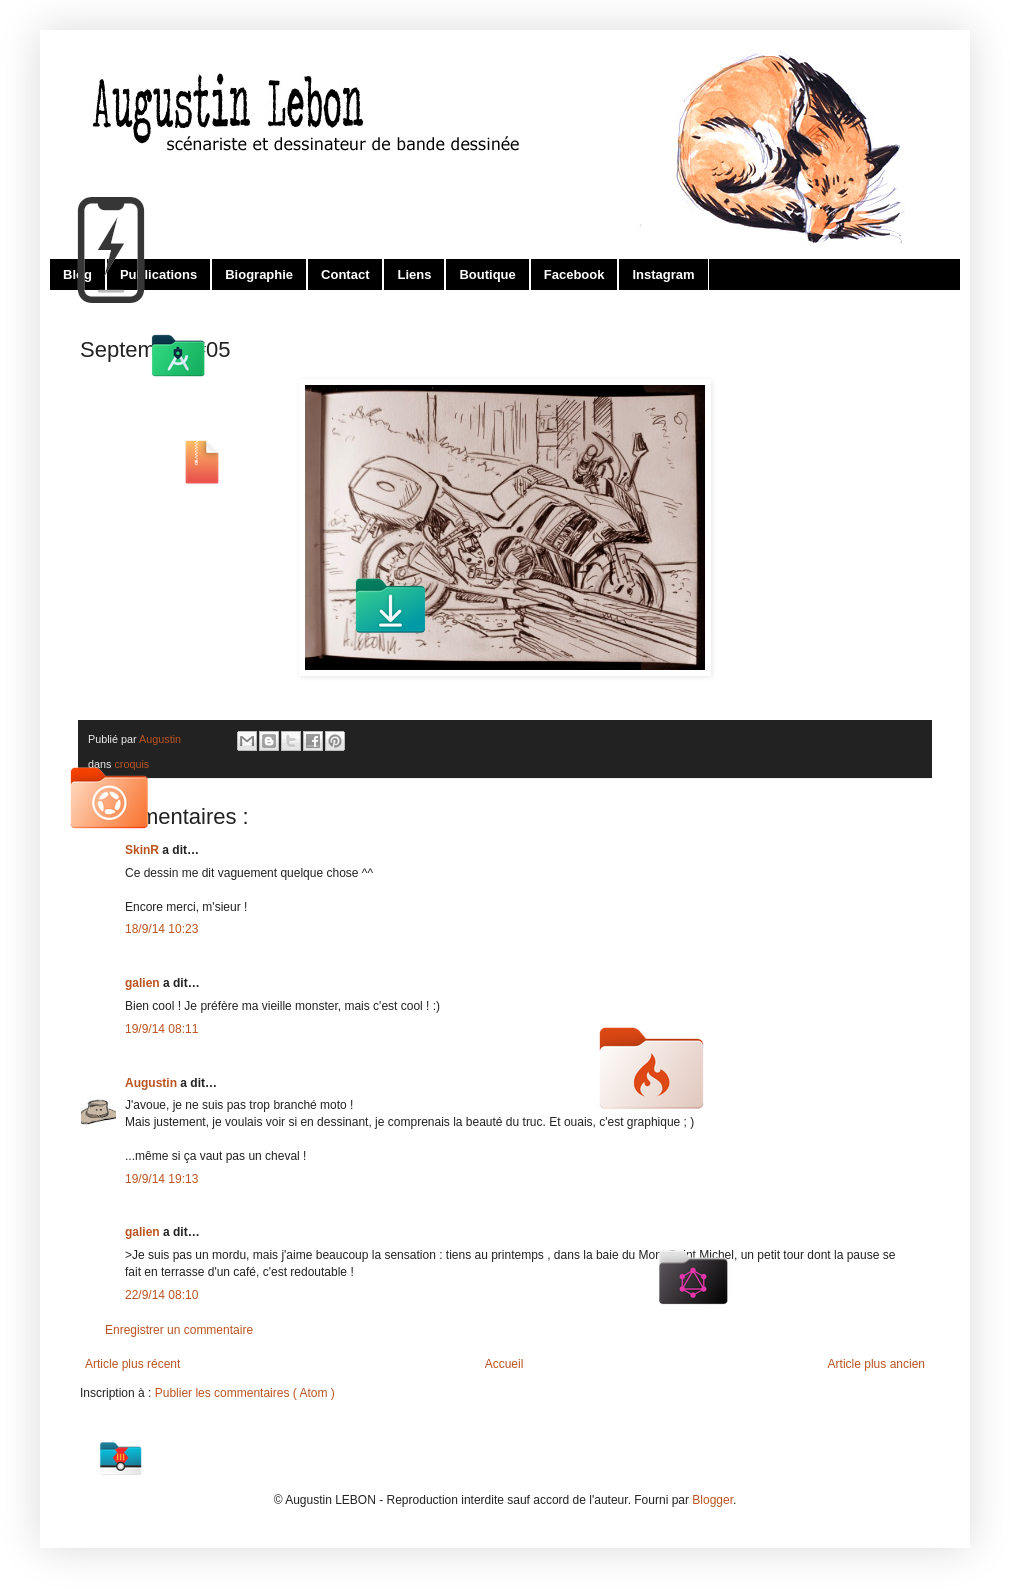  Describe the element at coordinates (693, 1279) in the screenshot. I see `open folder containing GraphQL project files` at that location.